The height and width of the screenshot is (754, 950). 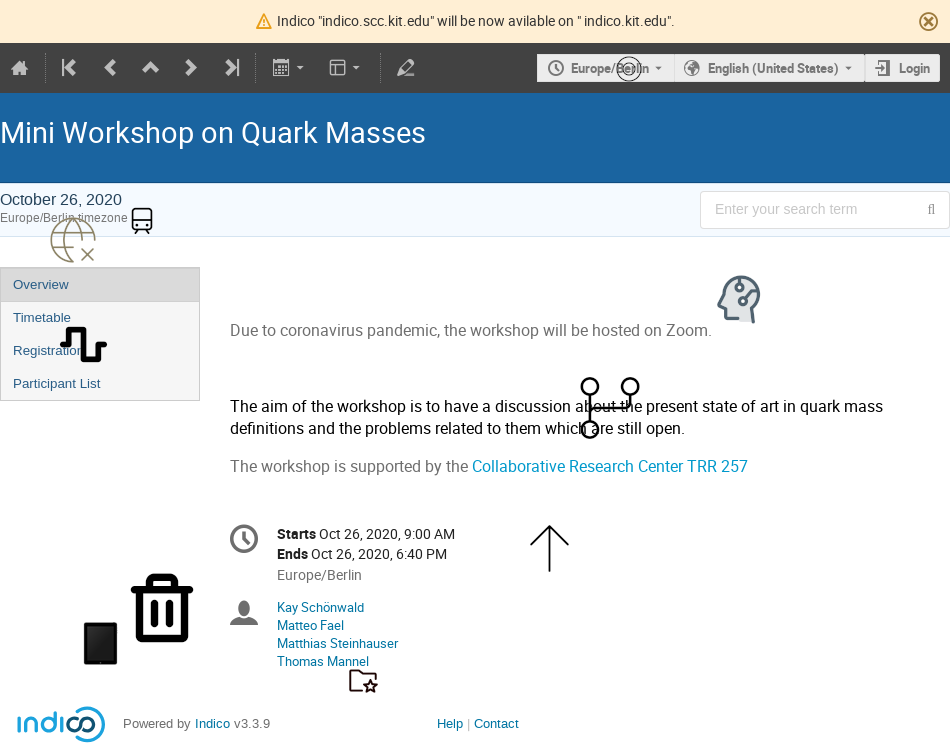 What do you see at coordinates (100, 643) in the screenshot?
I see `iPad device icon` at bounding box center [100, 643].